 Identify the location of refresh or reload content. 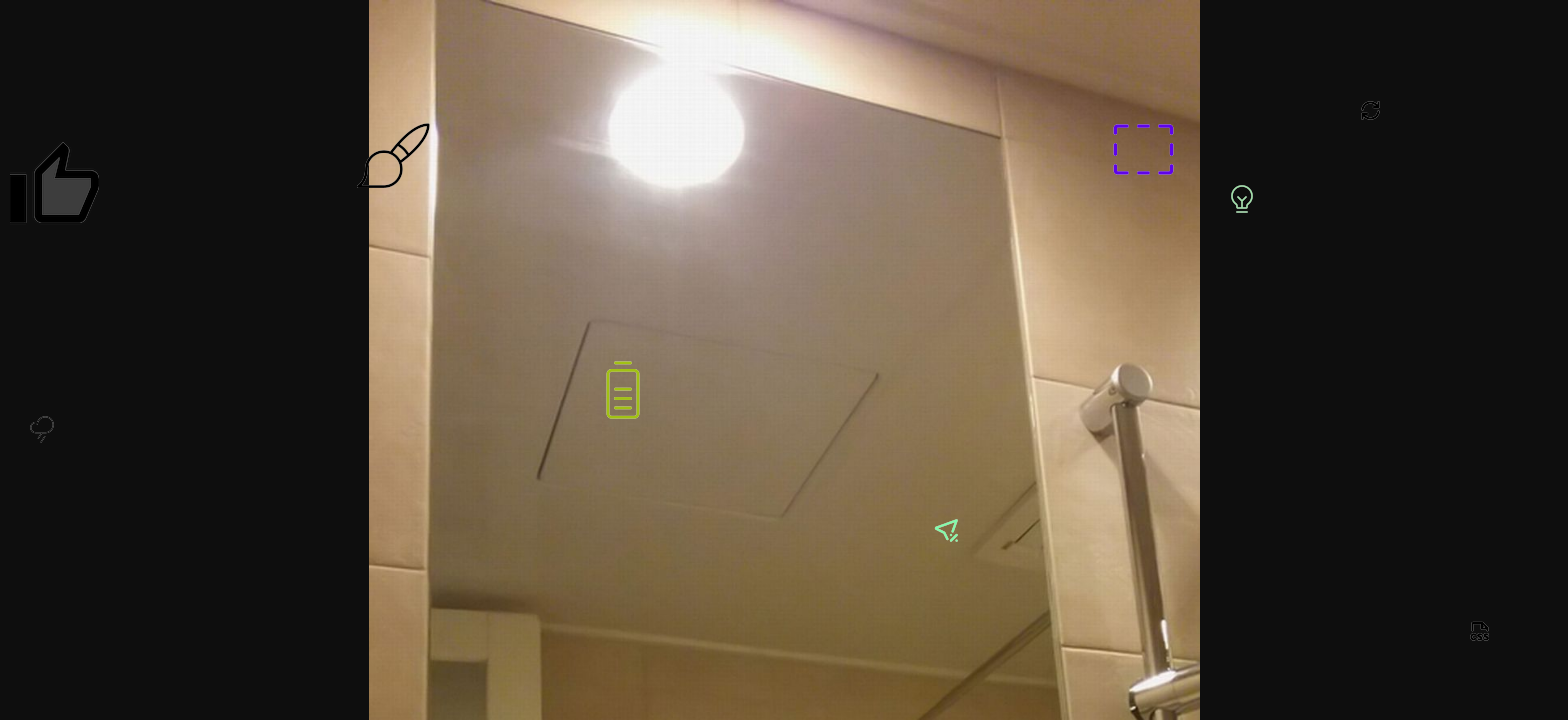
(1370, 110).